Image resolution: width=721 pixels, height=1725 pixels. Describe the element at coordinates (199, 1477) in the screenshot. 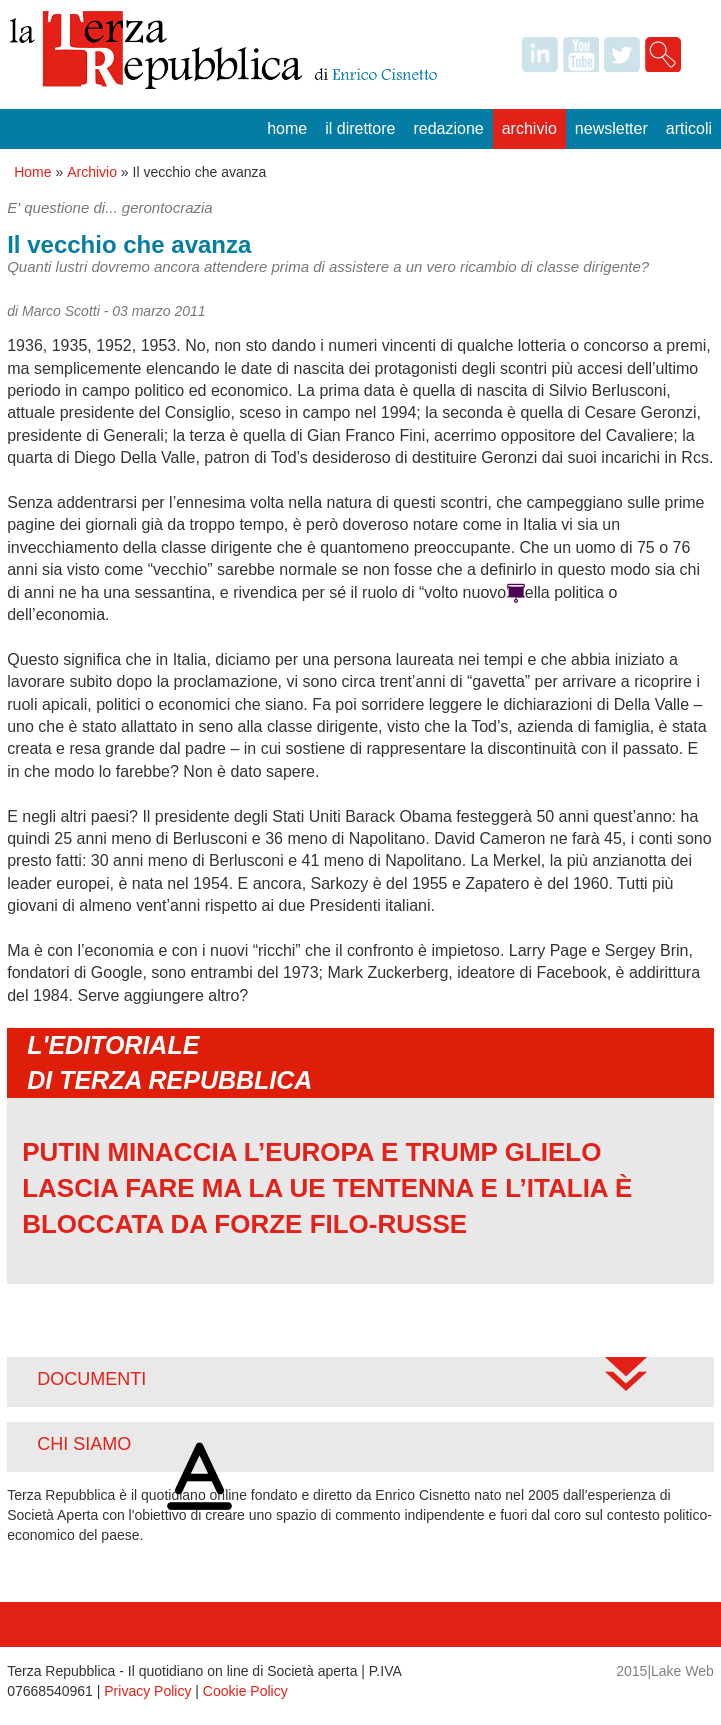

I see `apply underline formatting to text` at that location.